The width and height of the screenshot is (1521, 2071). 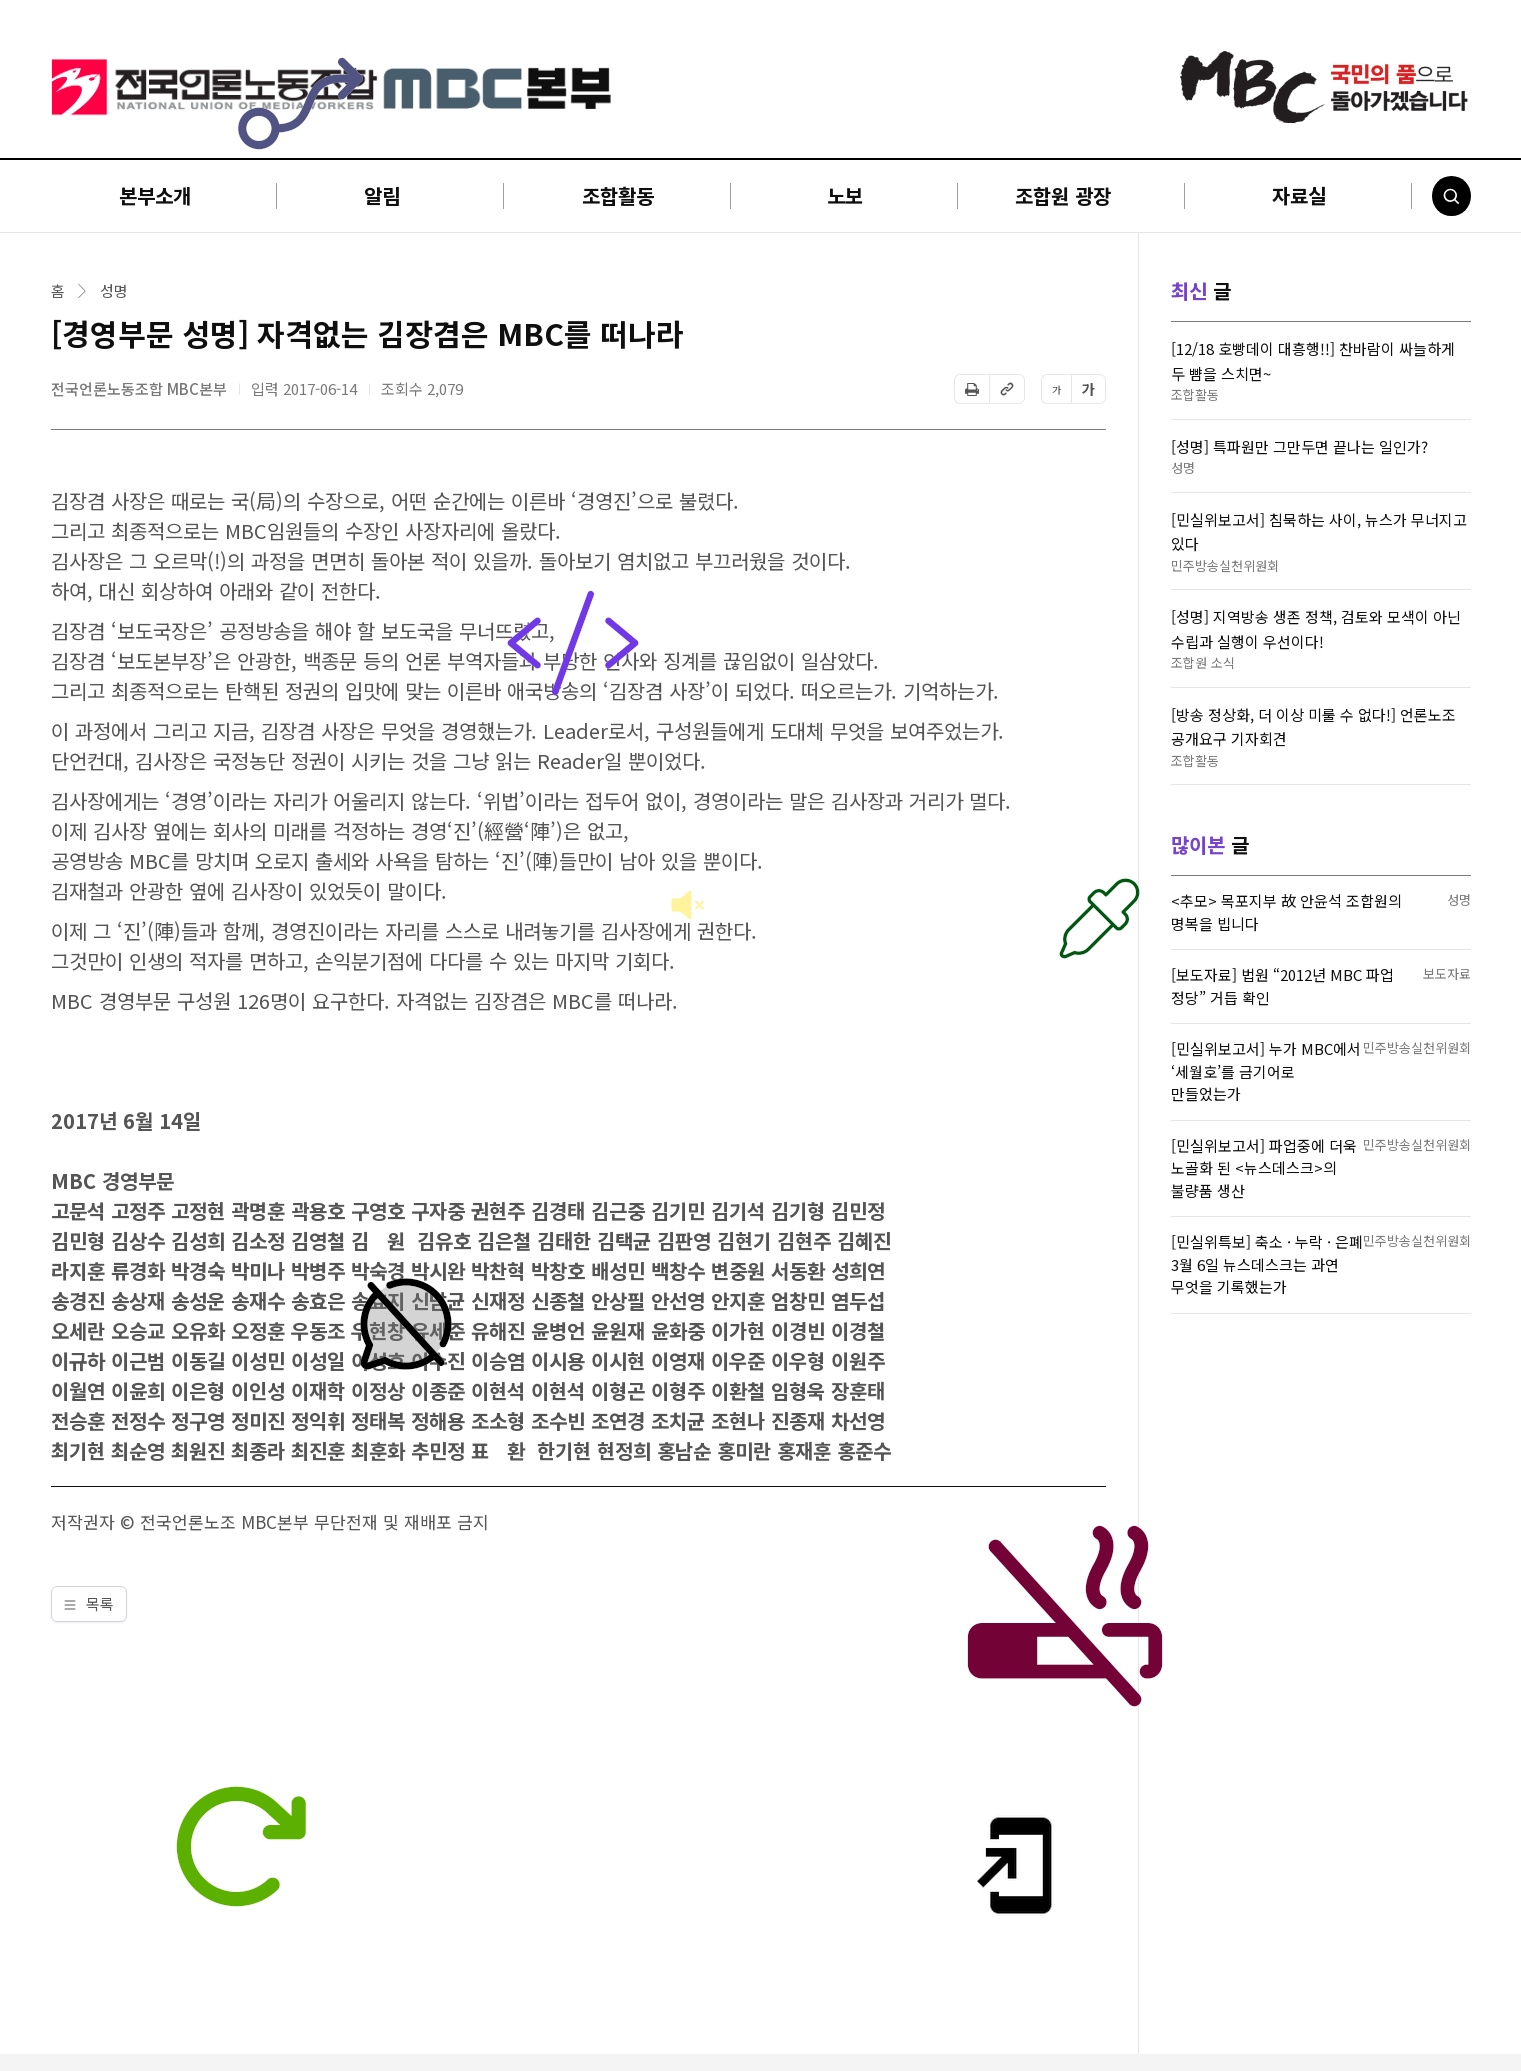 I want to click on view or edit source code, so click(x=573, y=643).